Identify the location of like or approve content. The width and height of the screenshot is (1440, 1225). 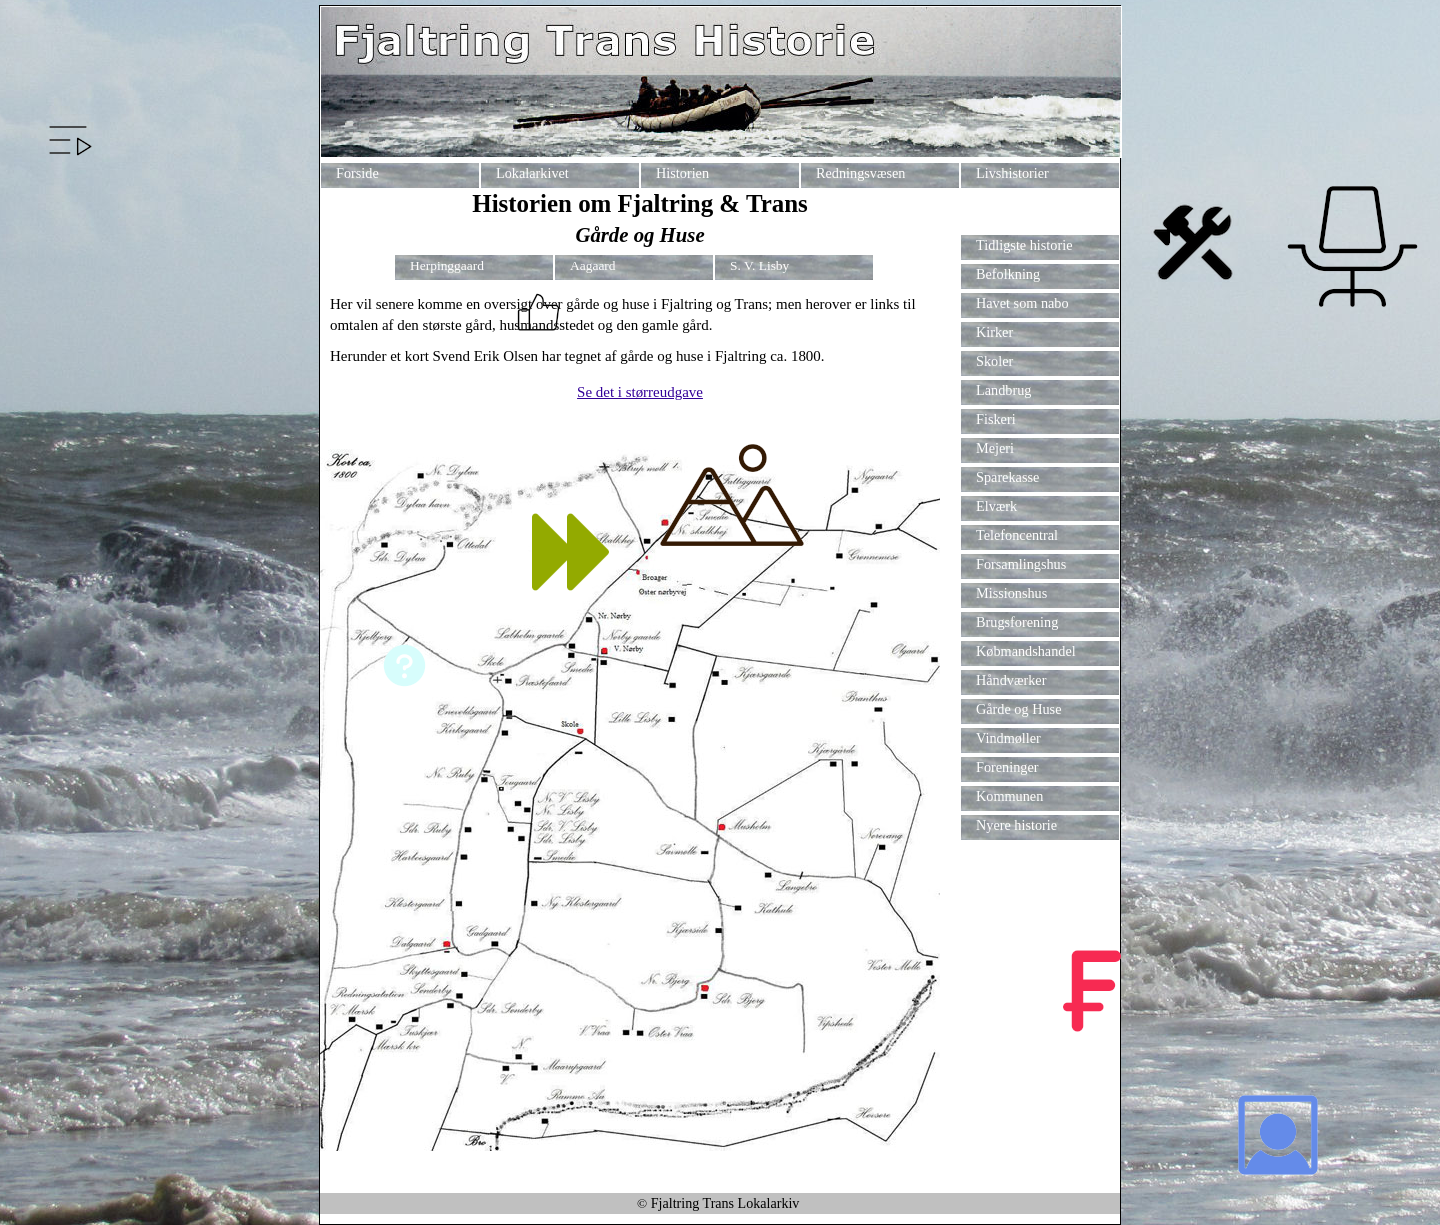
(538, 314).